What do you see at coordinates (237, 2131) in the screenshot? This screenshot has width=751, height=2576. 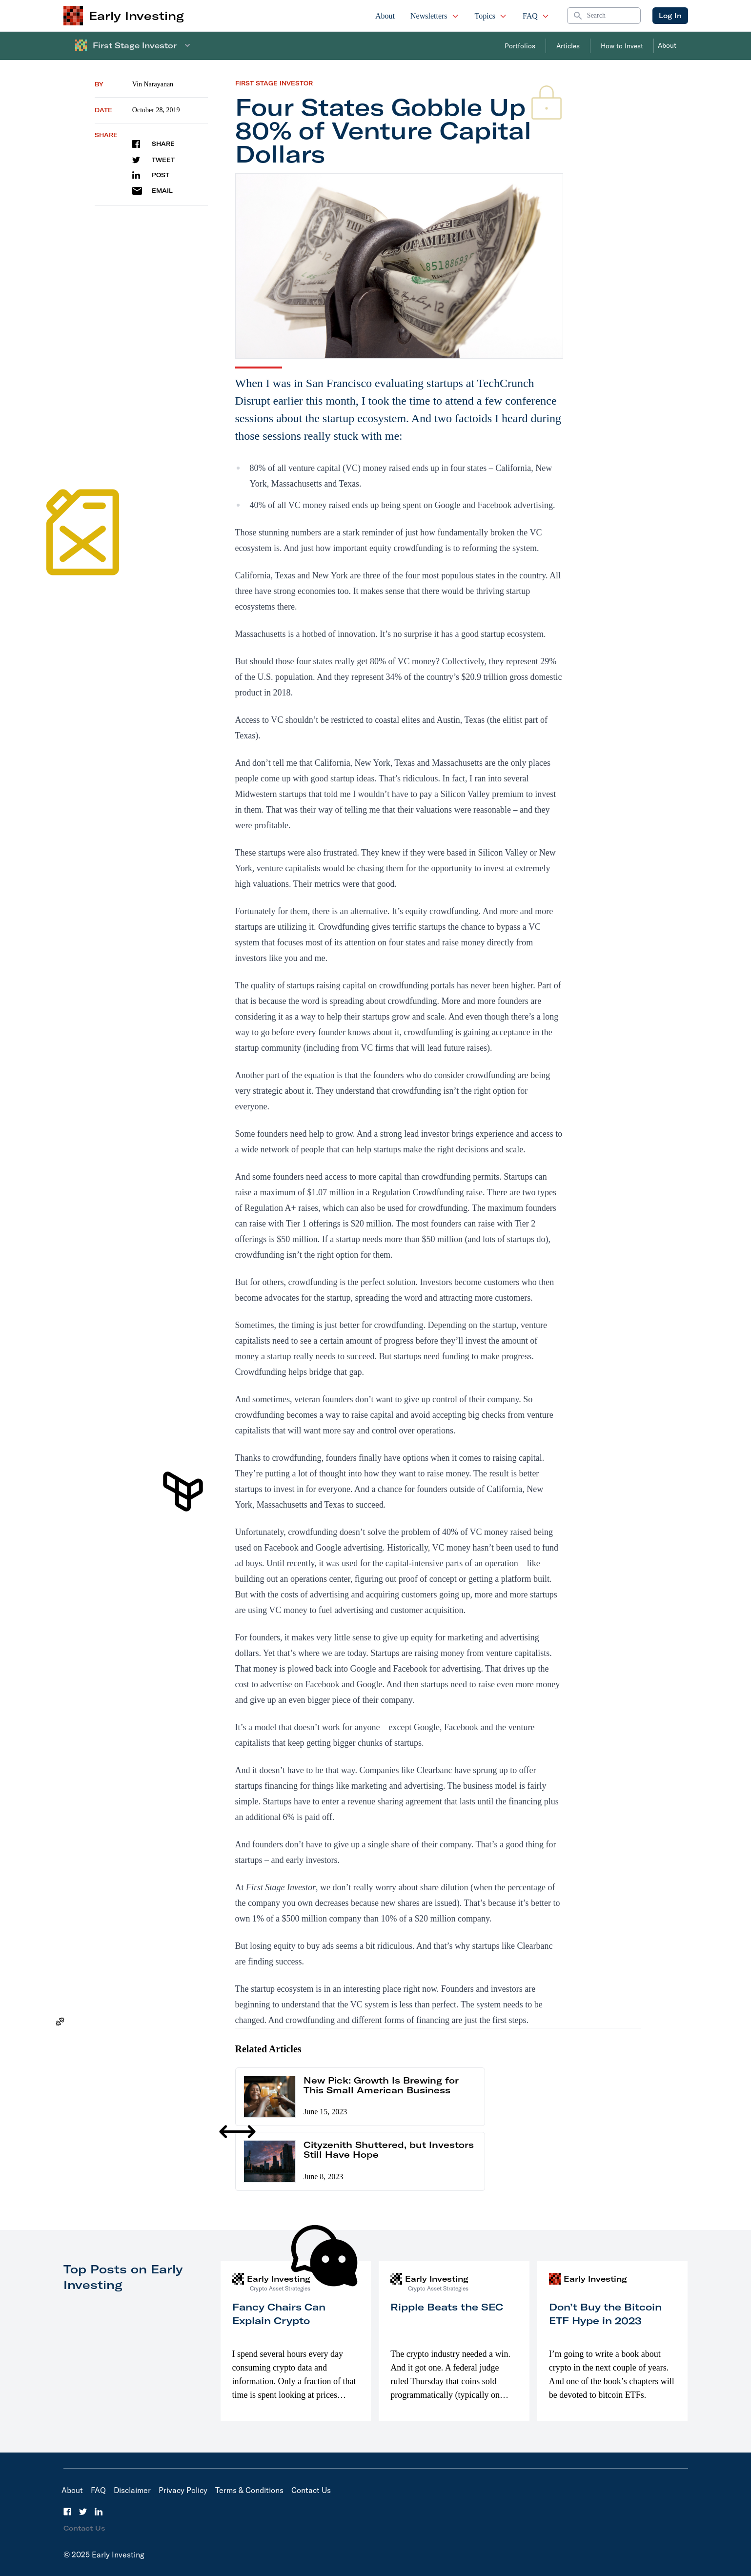 I see `adjust horizontal spacing or width` at bounding box center [237, 2131].